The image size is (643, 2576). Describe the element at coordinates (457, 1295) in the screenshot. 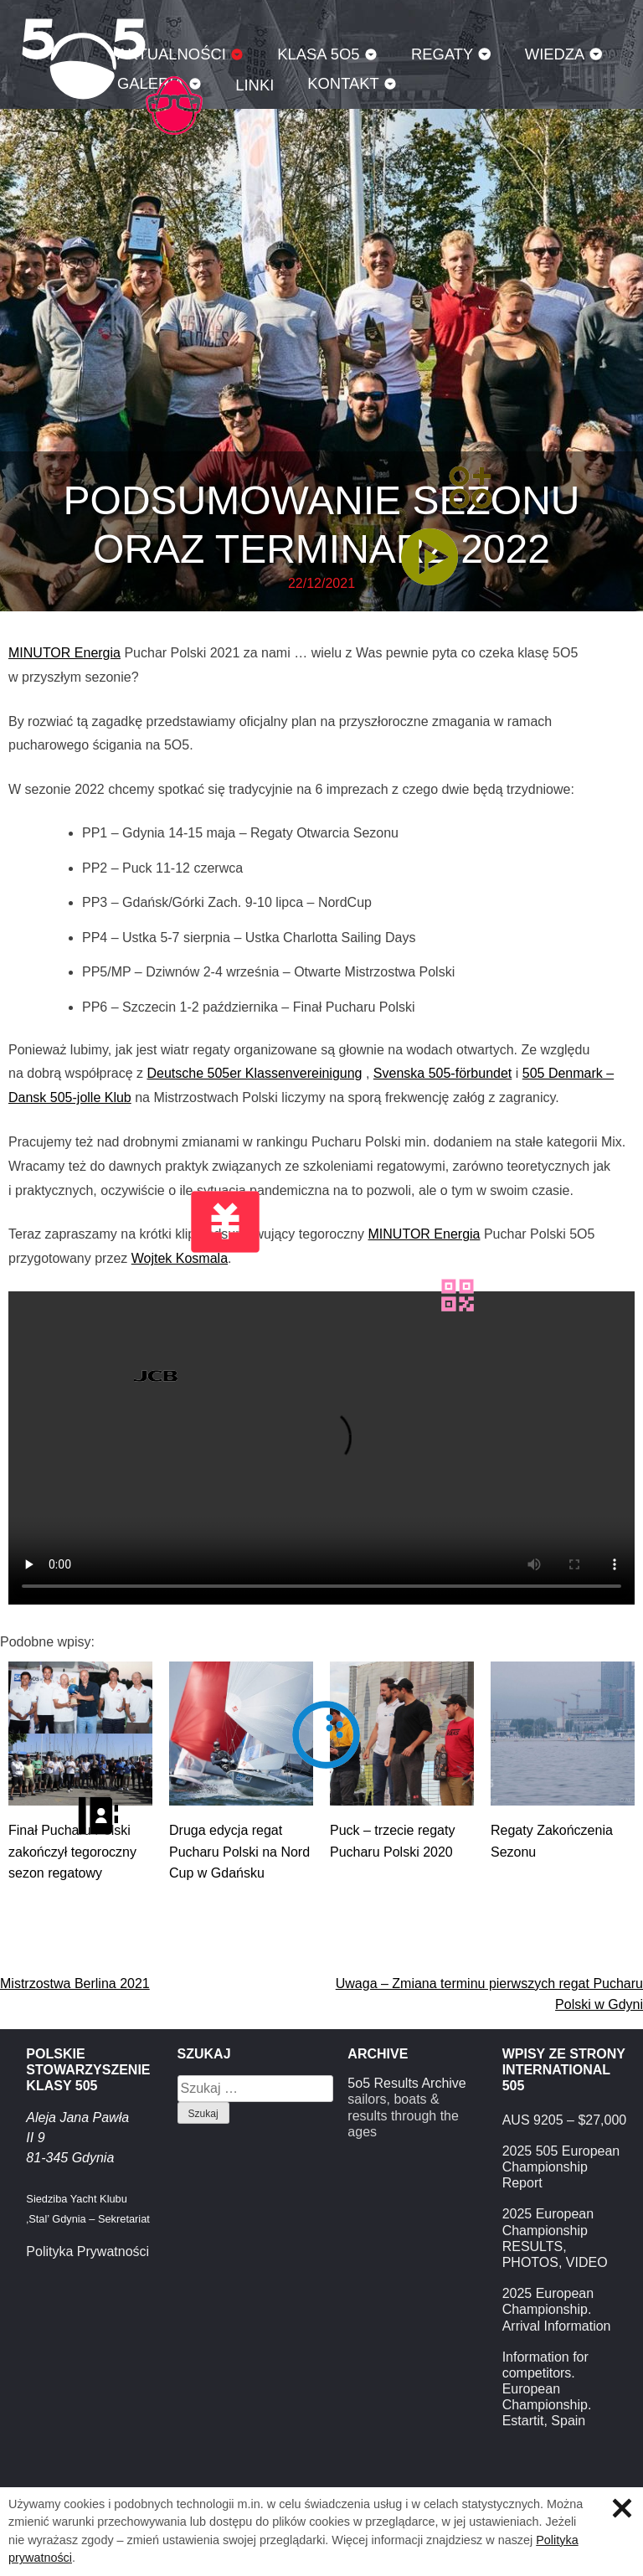

I see `scan or generate a QR code` at that location.